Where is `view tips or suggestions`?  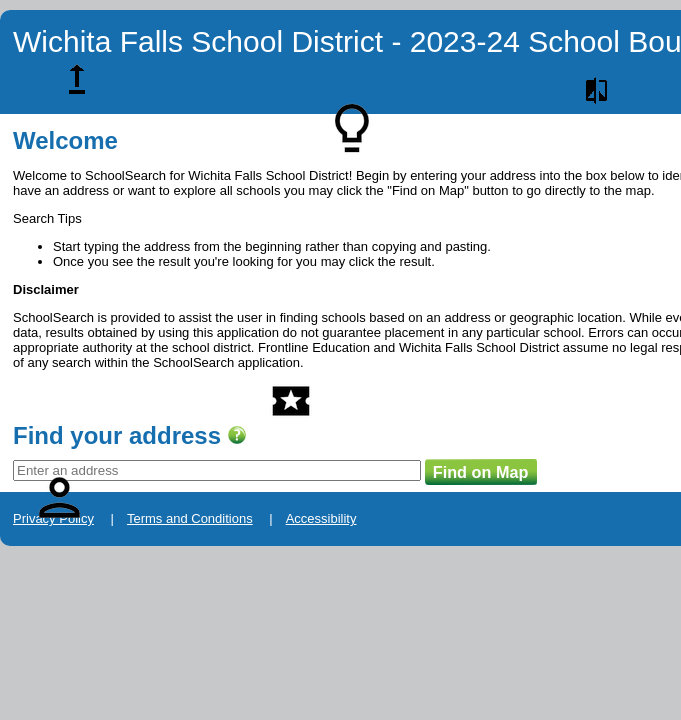 view tips or suggestions is located at coordinates (352, 128).